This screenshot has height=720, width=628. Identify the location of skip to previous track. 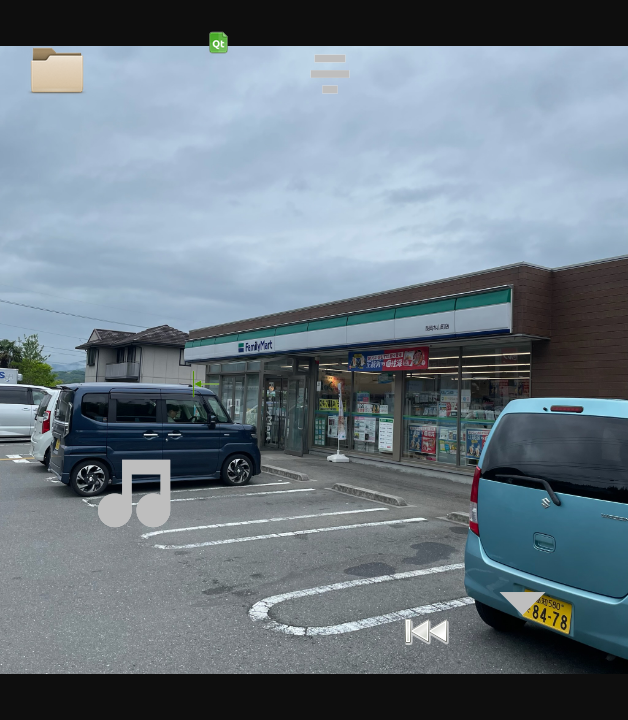
(426, 631).